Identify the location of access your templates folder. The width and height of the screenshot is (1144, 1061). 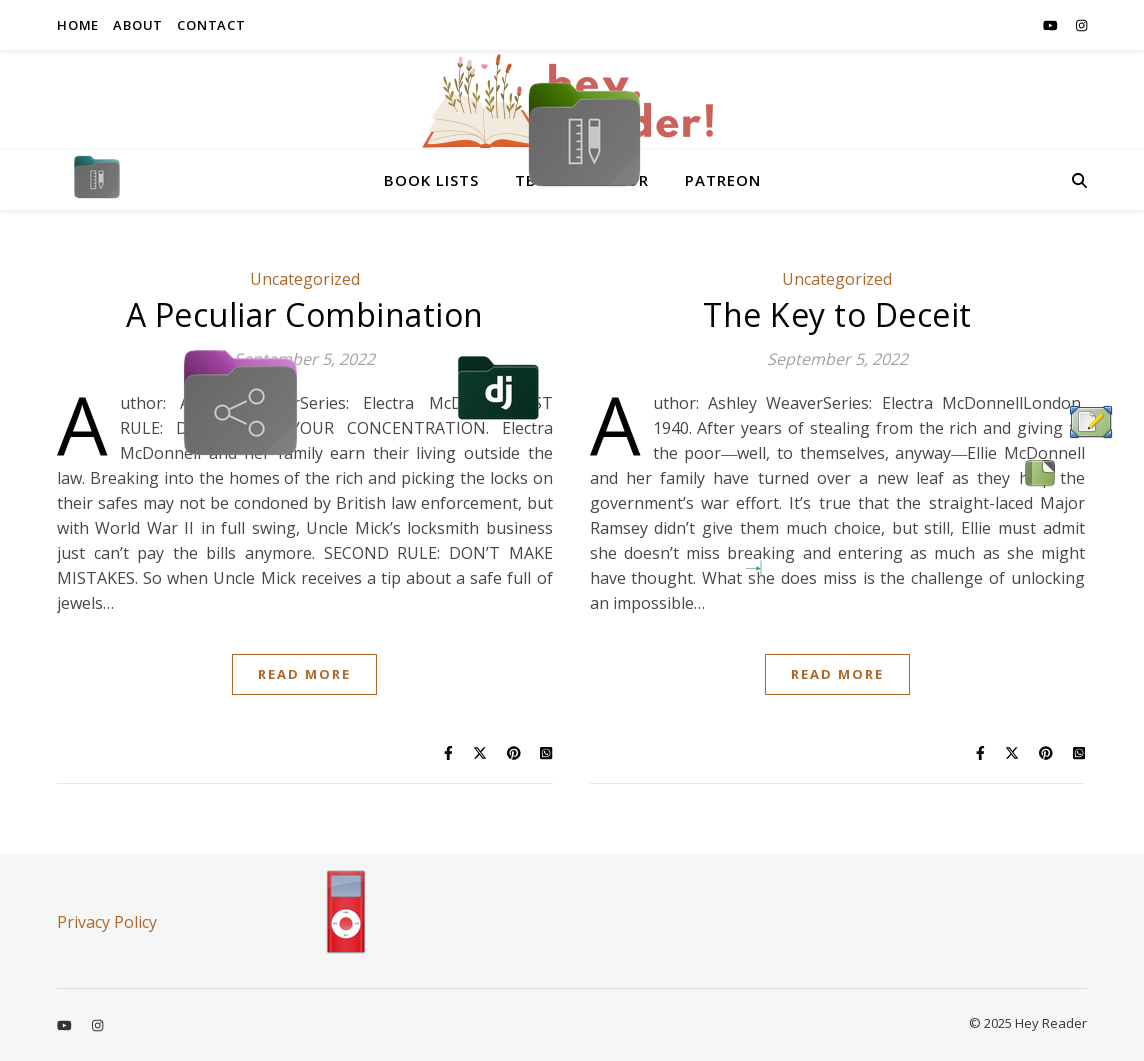
(584, 134).